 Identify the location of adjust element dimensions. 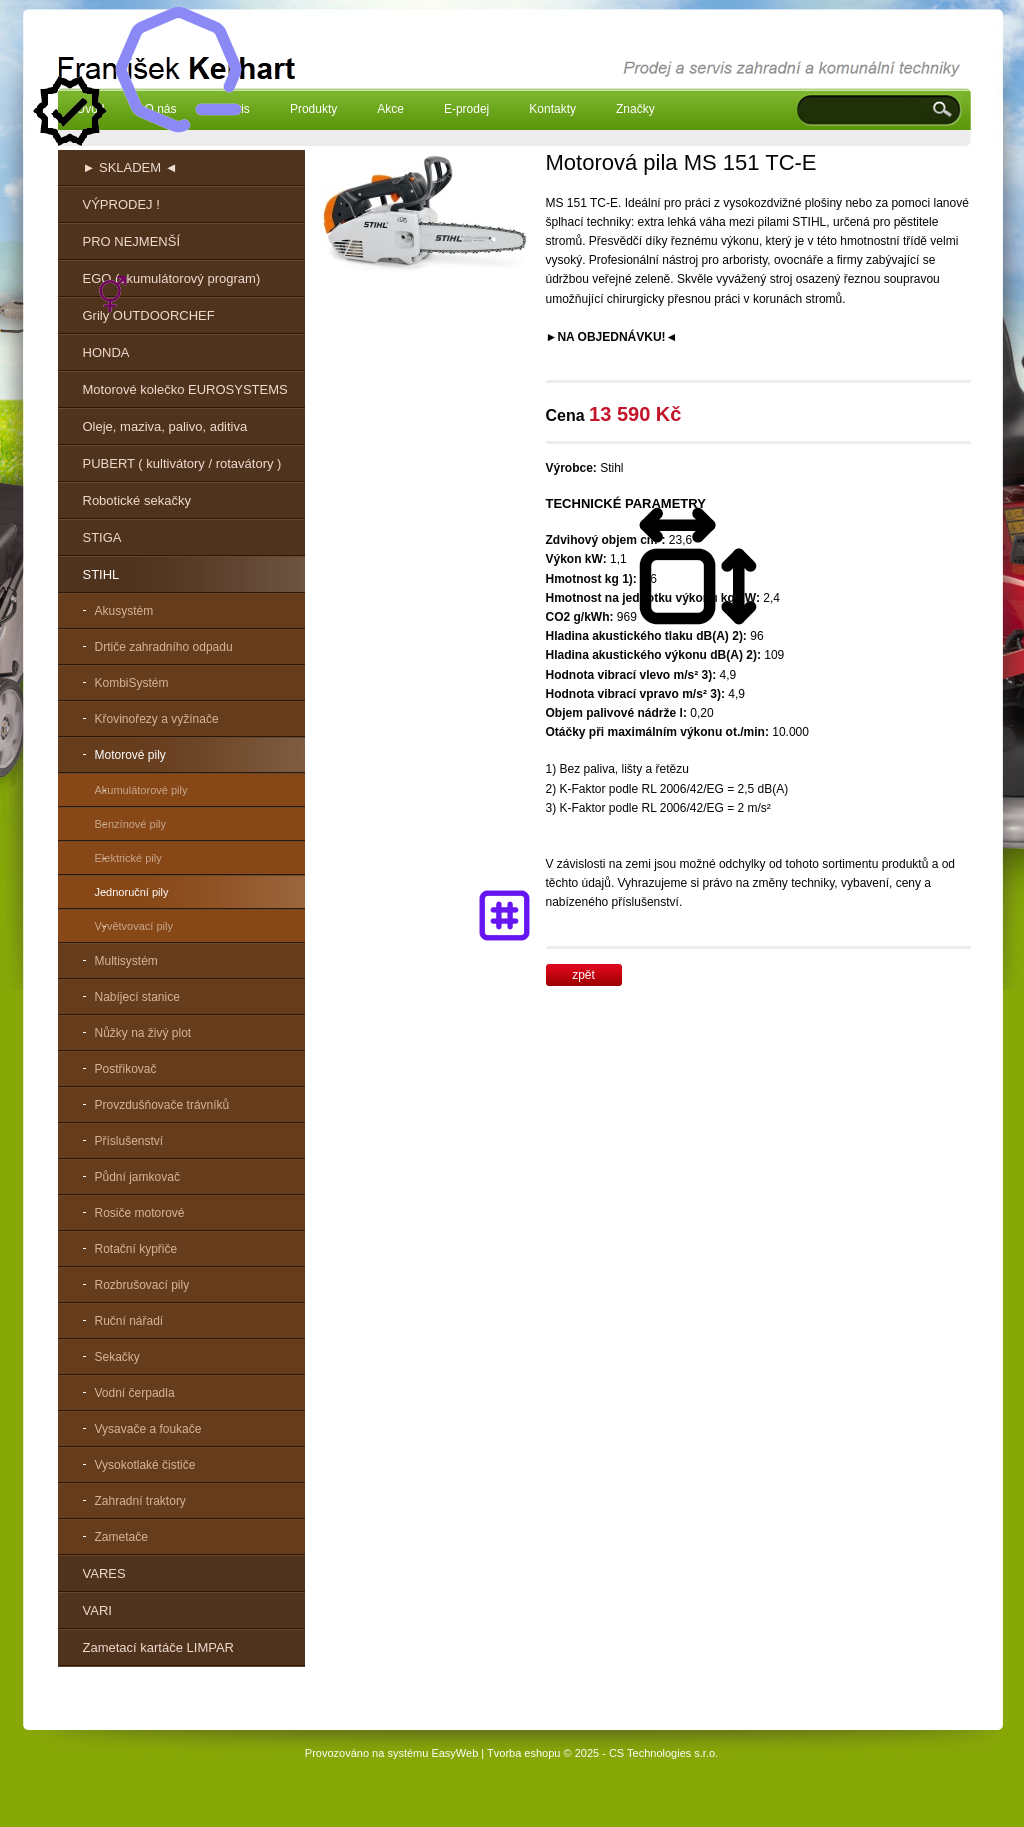
(698, 566).